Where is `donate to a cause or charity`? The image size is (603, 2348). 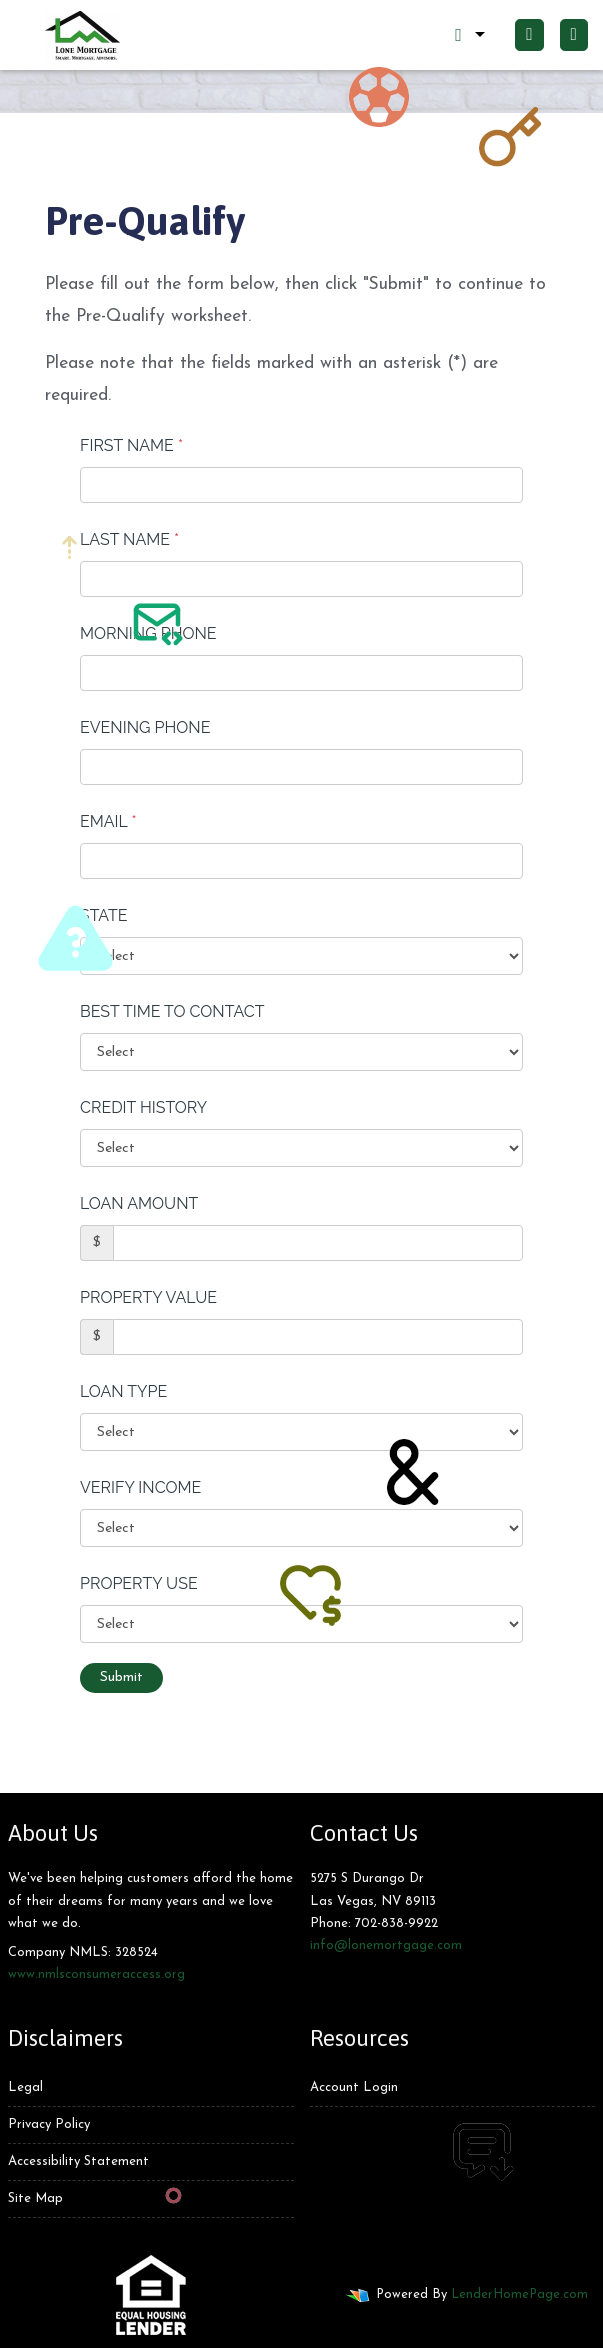
donate to a cause or charity is located at coordinates (310, 1592).